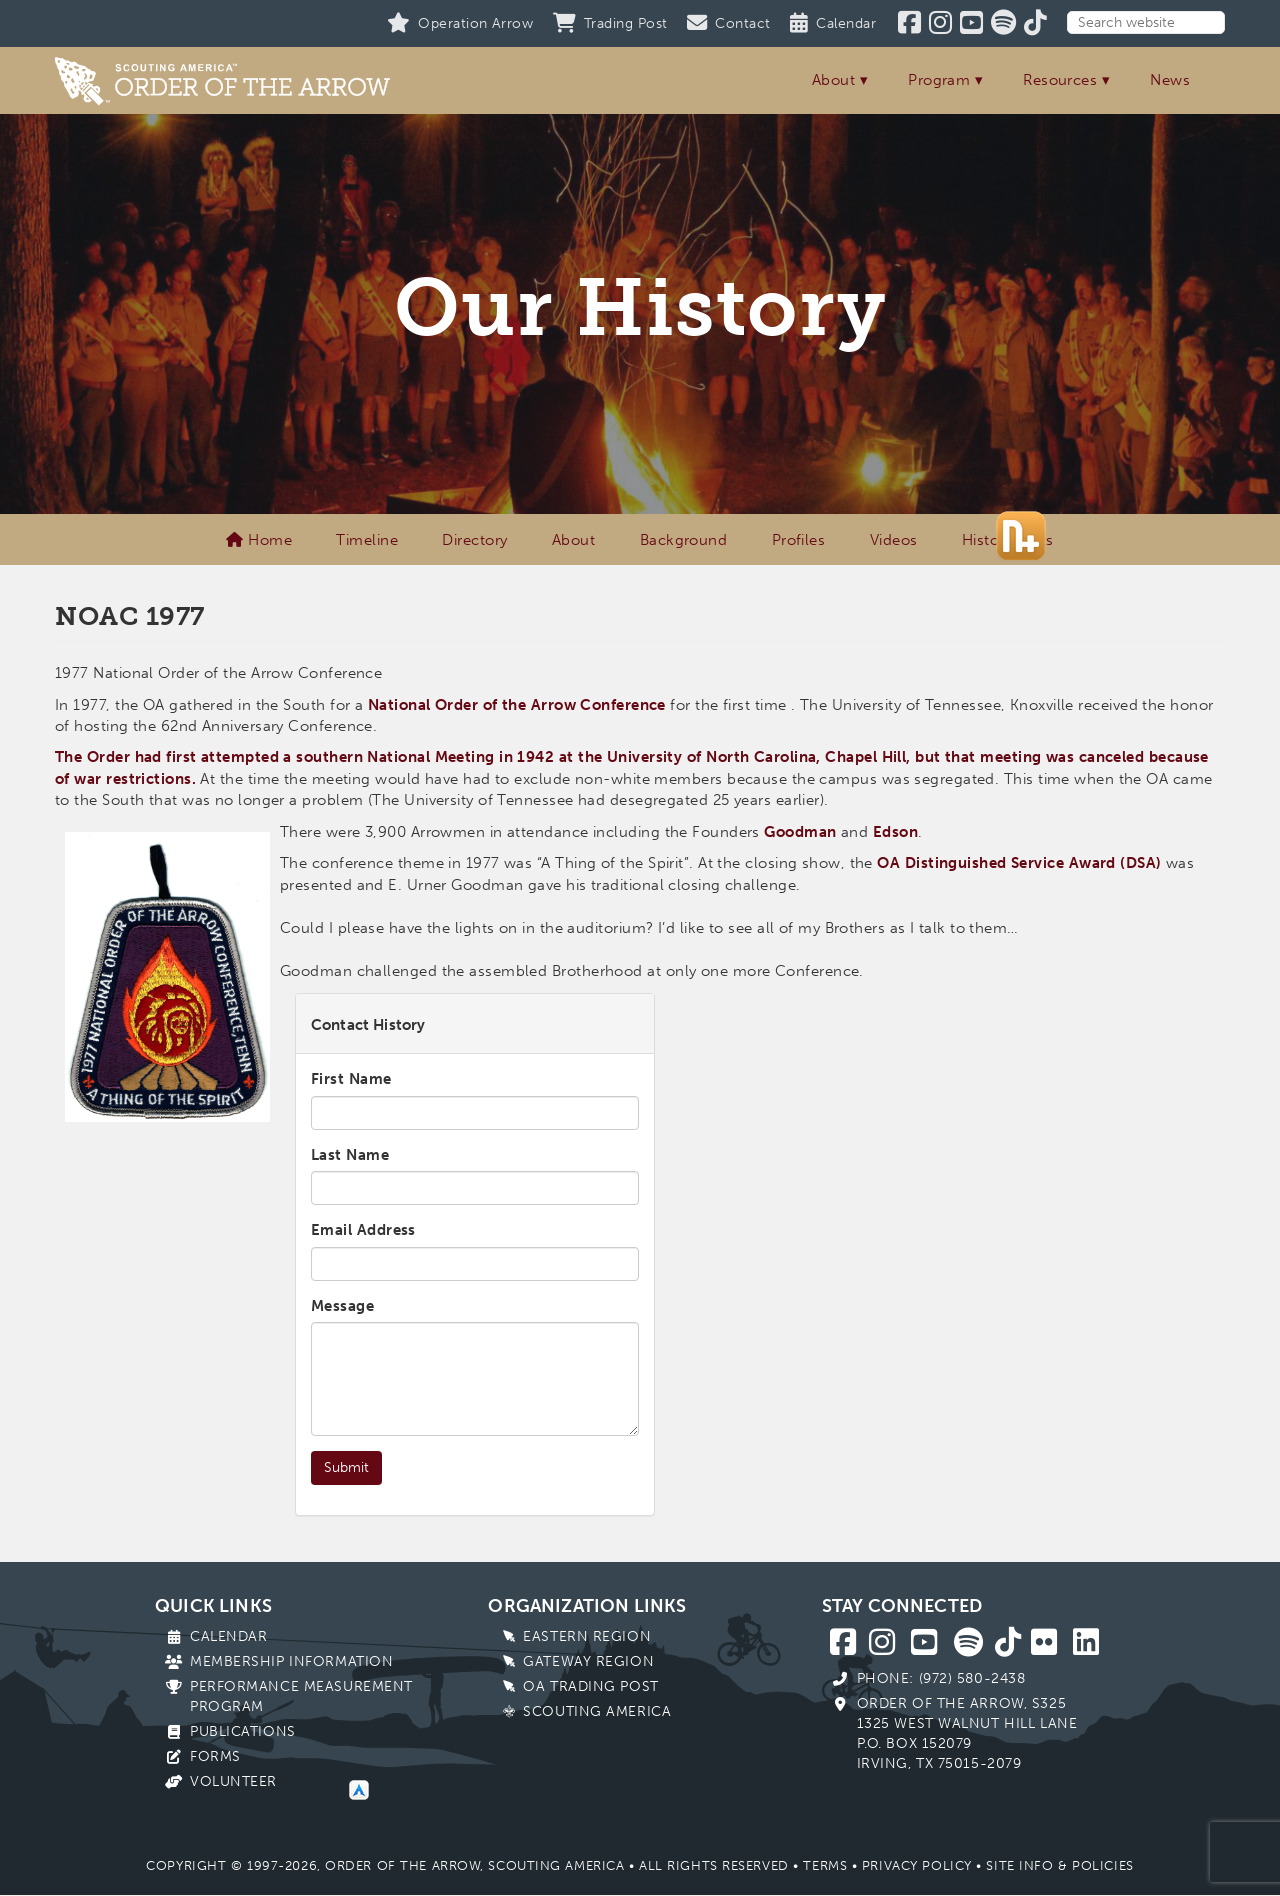  What do you see at coordinates (359, 1790) in the screenshot?
I see `open arch linux application` at bounding box center [359, 1790].